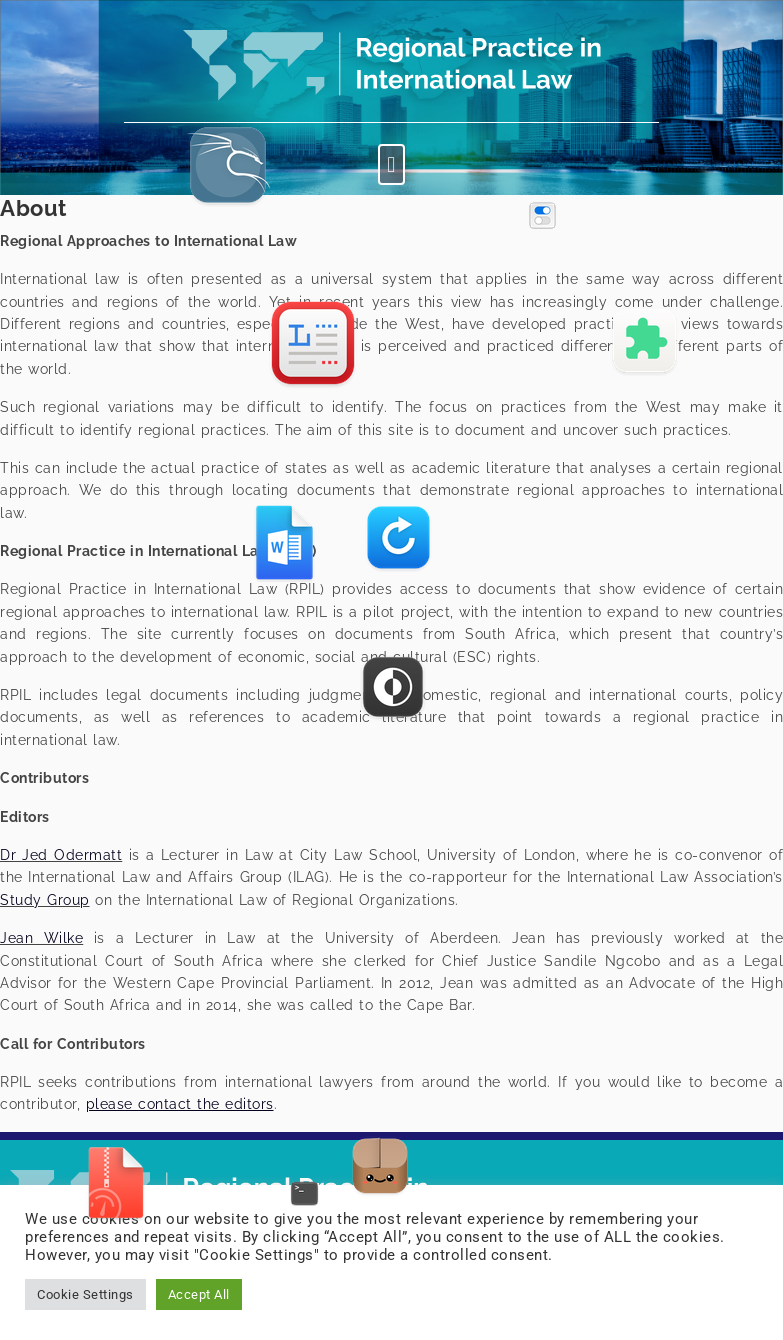 Image resolution: width=783 pixels, height=1340 pixels. Describe the element at coordinates (116, 1184) in the screenshot. I see `an rpm package file for linux software installation` at that location.